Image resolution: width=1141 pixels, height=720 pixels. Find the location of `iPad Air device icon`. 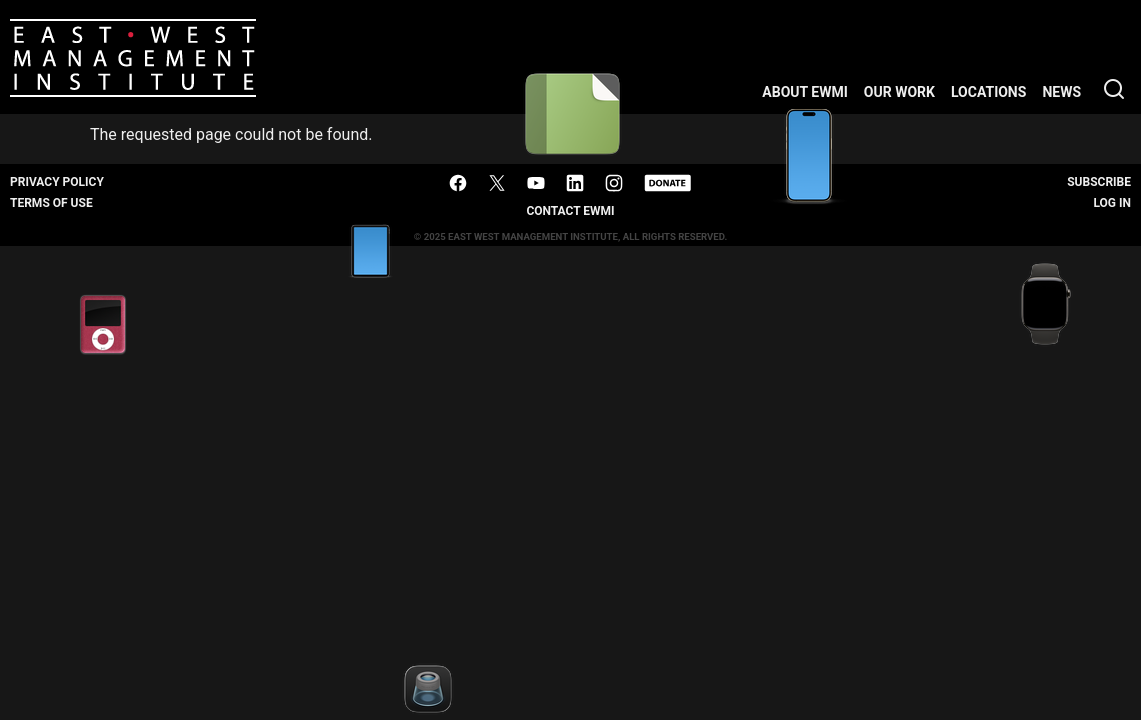

iPad Air device icon is located at coordinates (370, 251).